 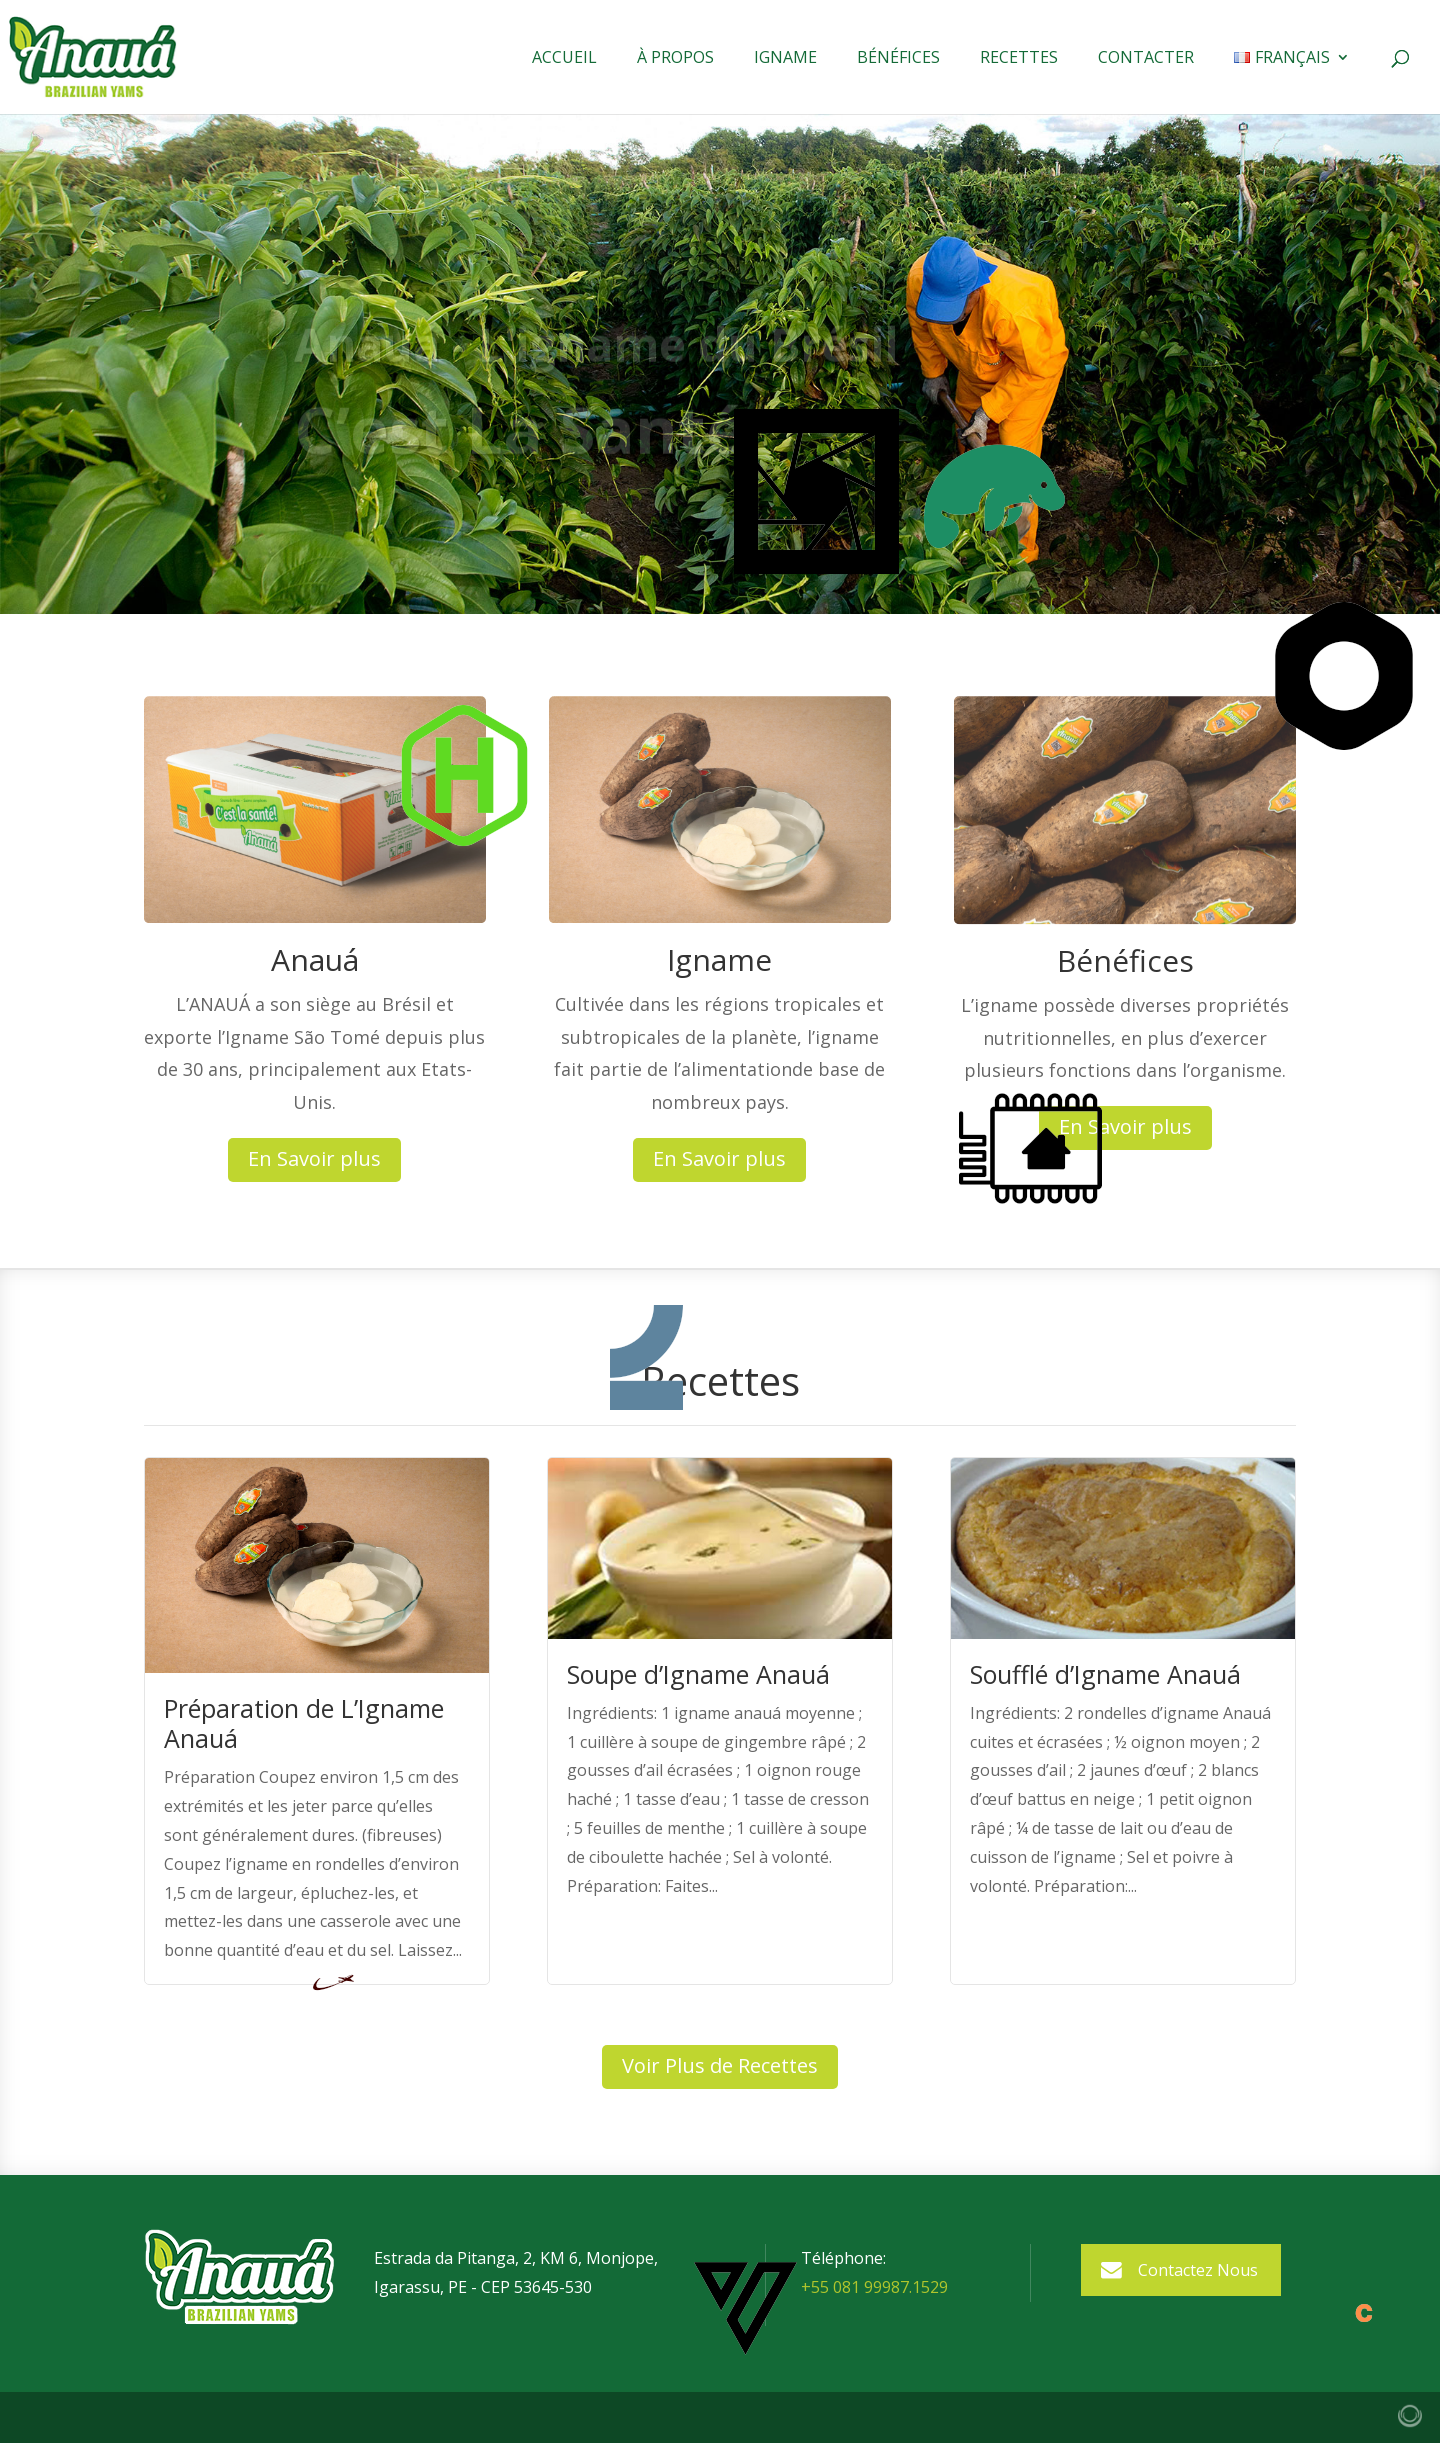 I want to click on embark studios logo, so click(x=646, y=1357).